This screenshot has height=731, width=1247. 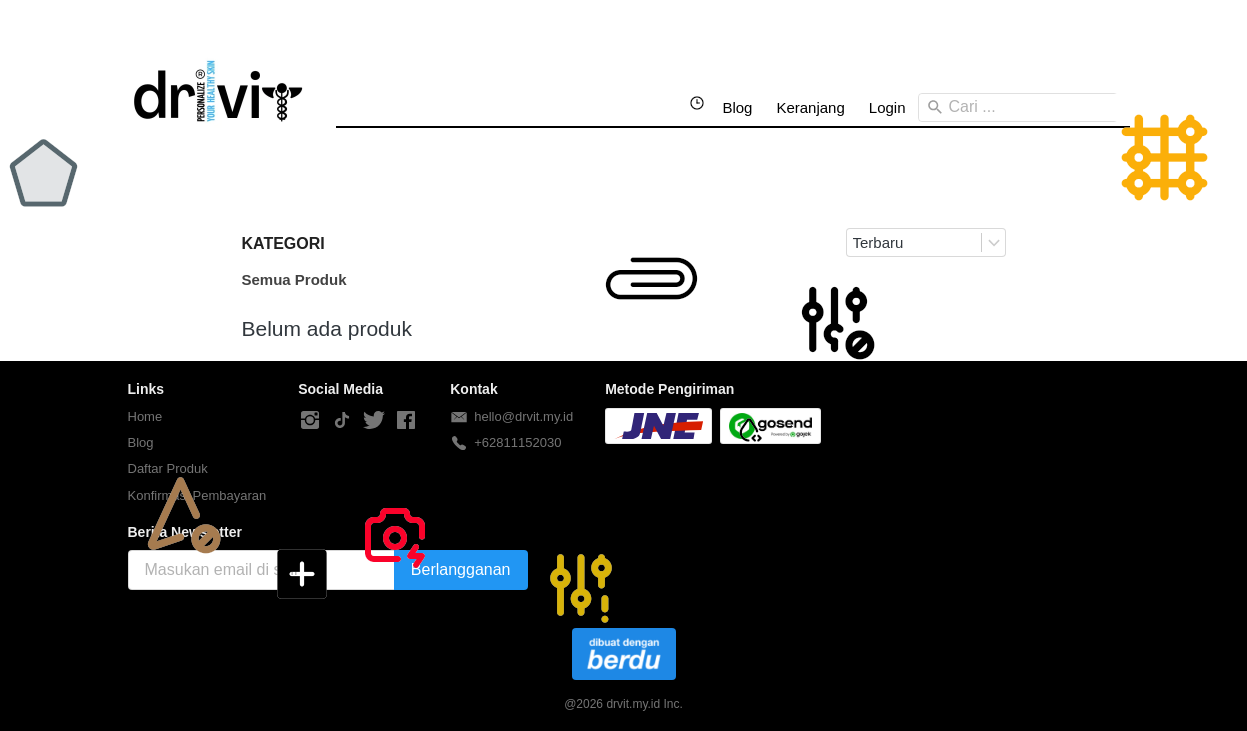 I want to click on cancel or reset filter settings, so click(x=834, y=319).